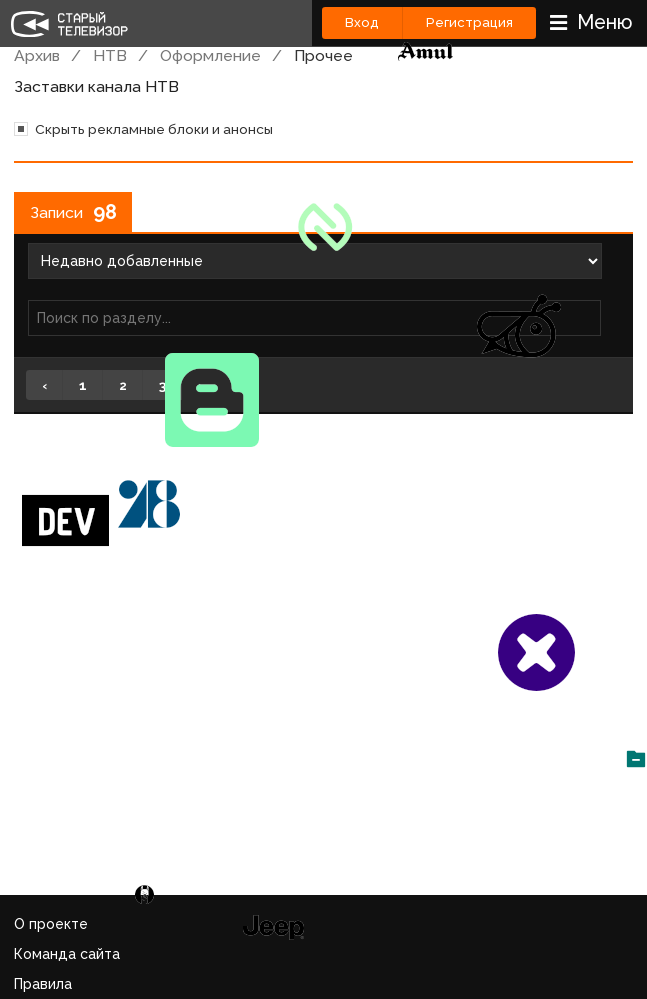 This screenshot has height=999, width=647. I want to click on open vikunja task management app, so click(144, 894).